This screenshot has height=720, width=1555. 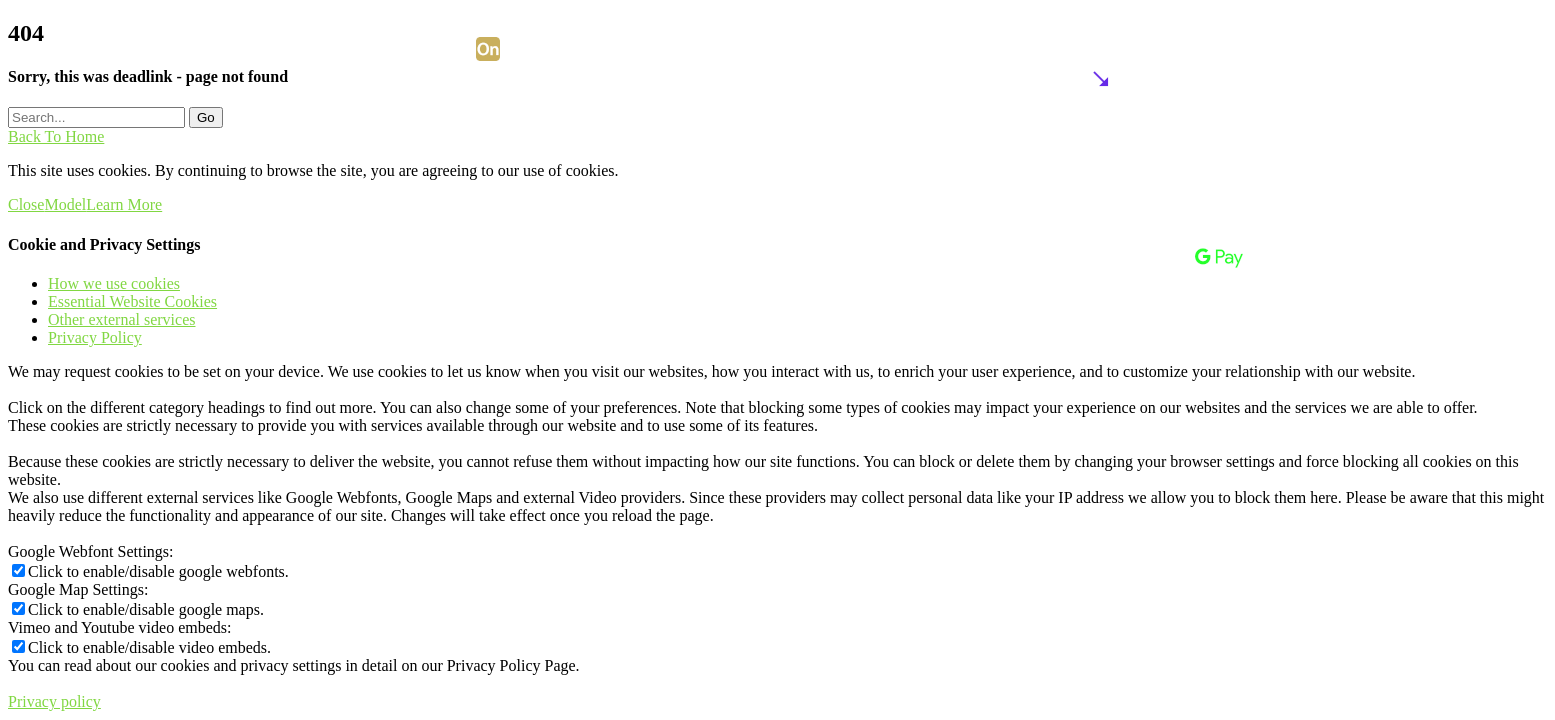 I want to click on pay with google pay, so click(x=1219, y=258).